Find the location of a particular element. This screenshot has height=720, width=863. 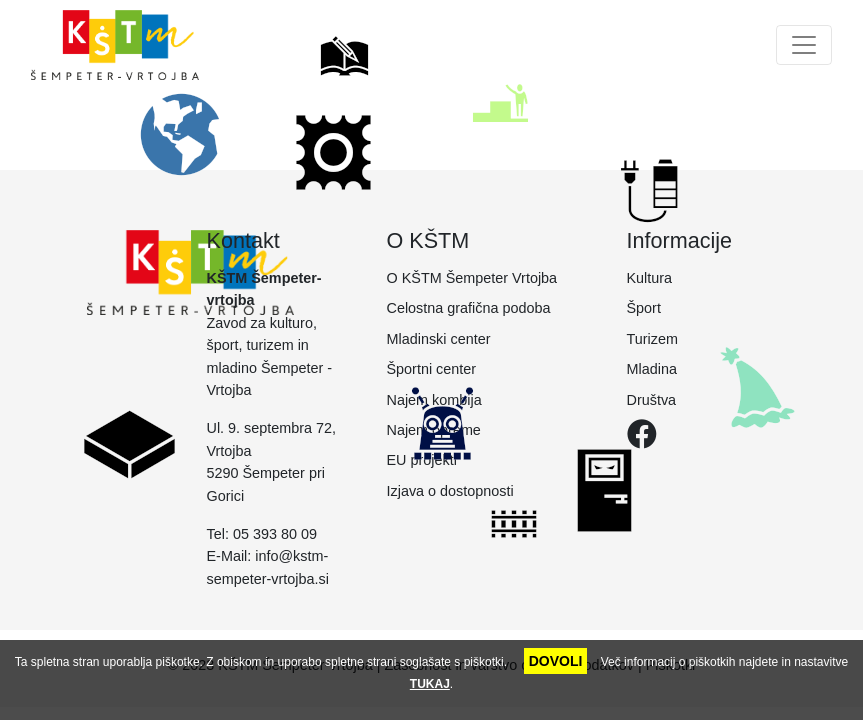

switch to global or worldwide view is located at coordinates (181, 134).